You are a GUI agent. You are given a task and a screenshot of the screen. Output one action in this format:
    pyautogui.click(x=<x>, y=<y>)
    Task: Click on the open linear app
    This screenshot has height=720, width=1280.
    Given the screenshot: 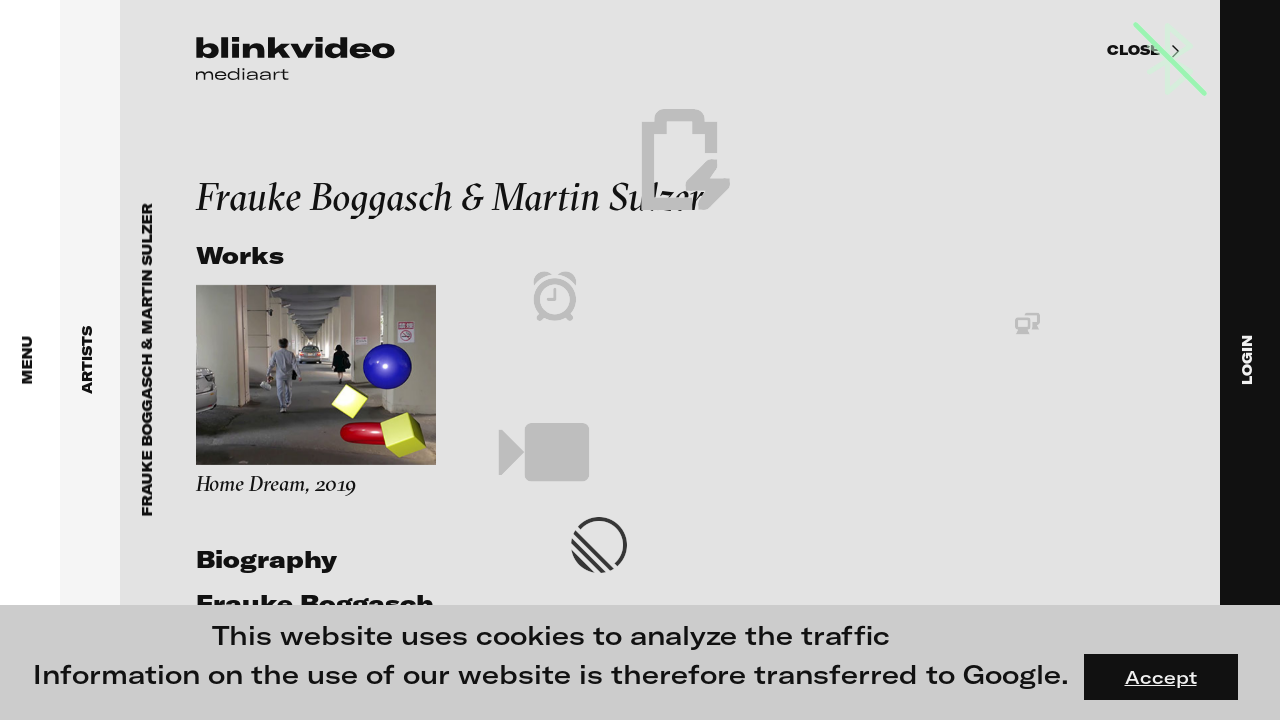 What is the action you would take?
    pyautogui.click(x=599, y=545)
    